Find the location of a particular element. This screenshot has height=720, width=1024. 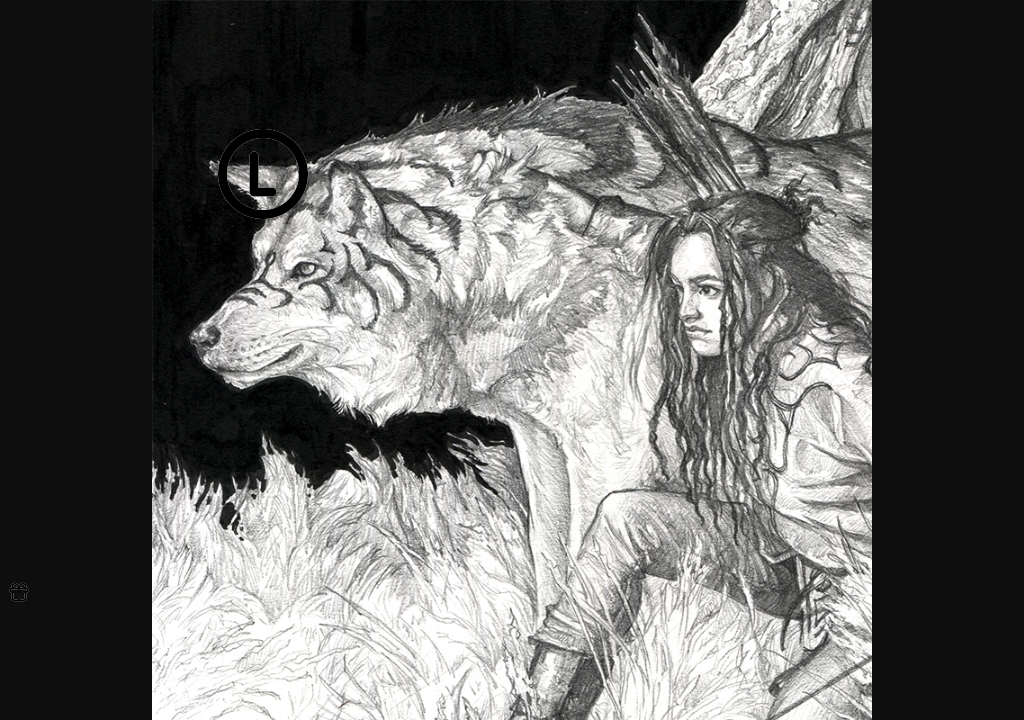

indicates a "large" size option is located at coordinates (263, 174).